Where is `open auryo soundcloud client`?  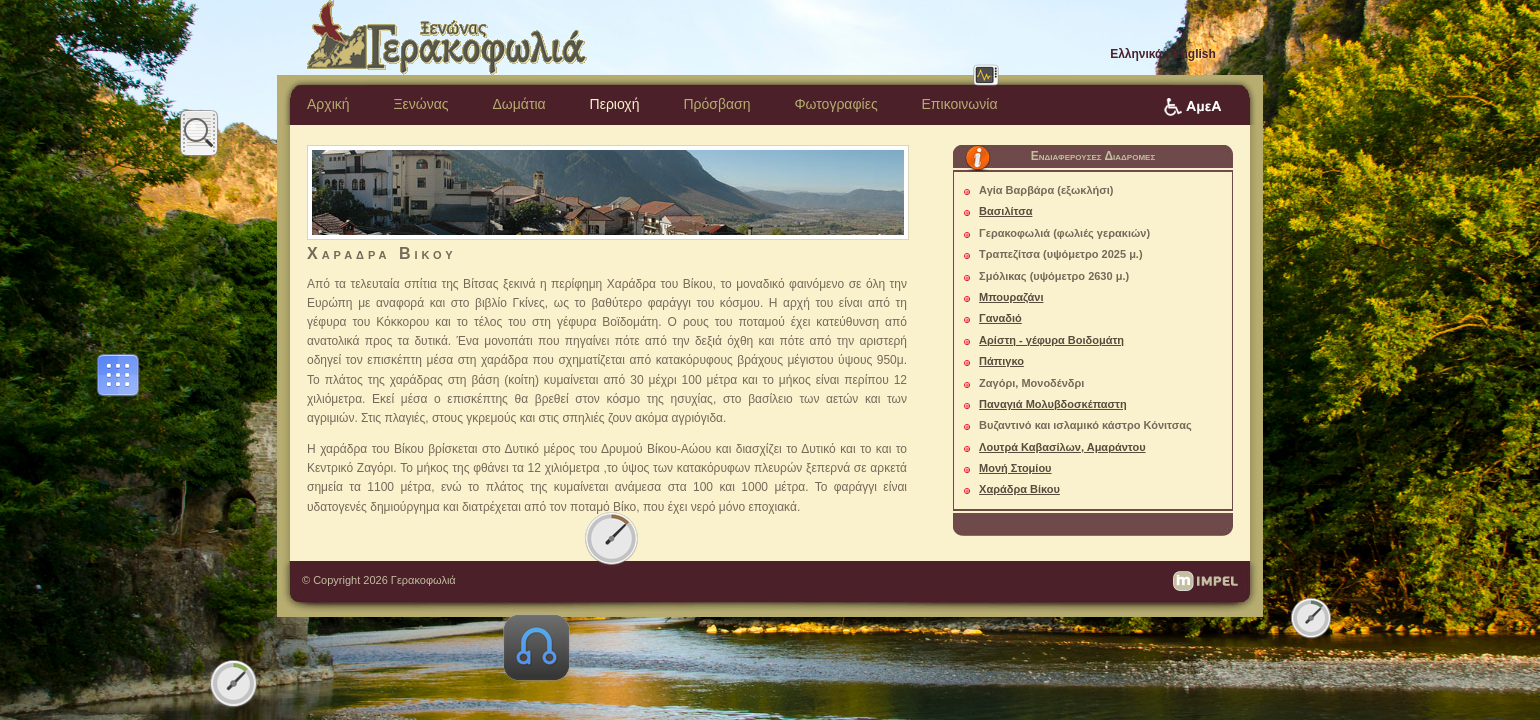 open auryo soundcloud client is located at coordinates (536, 647).